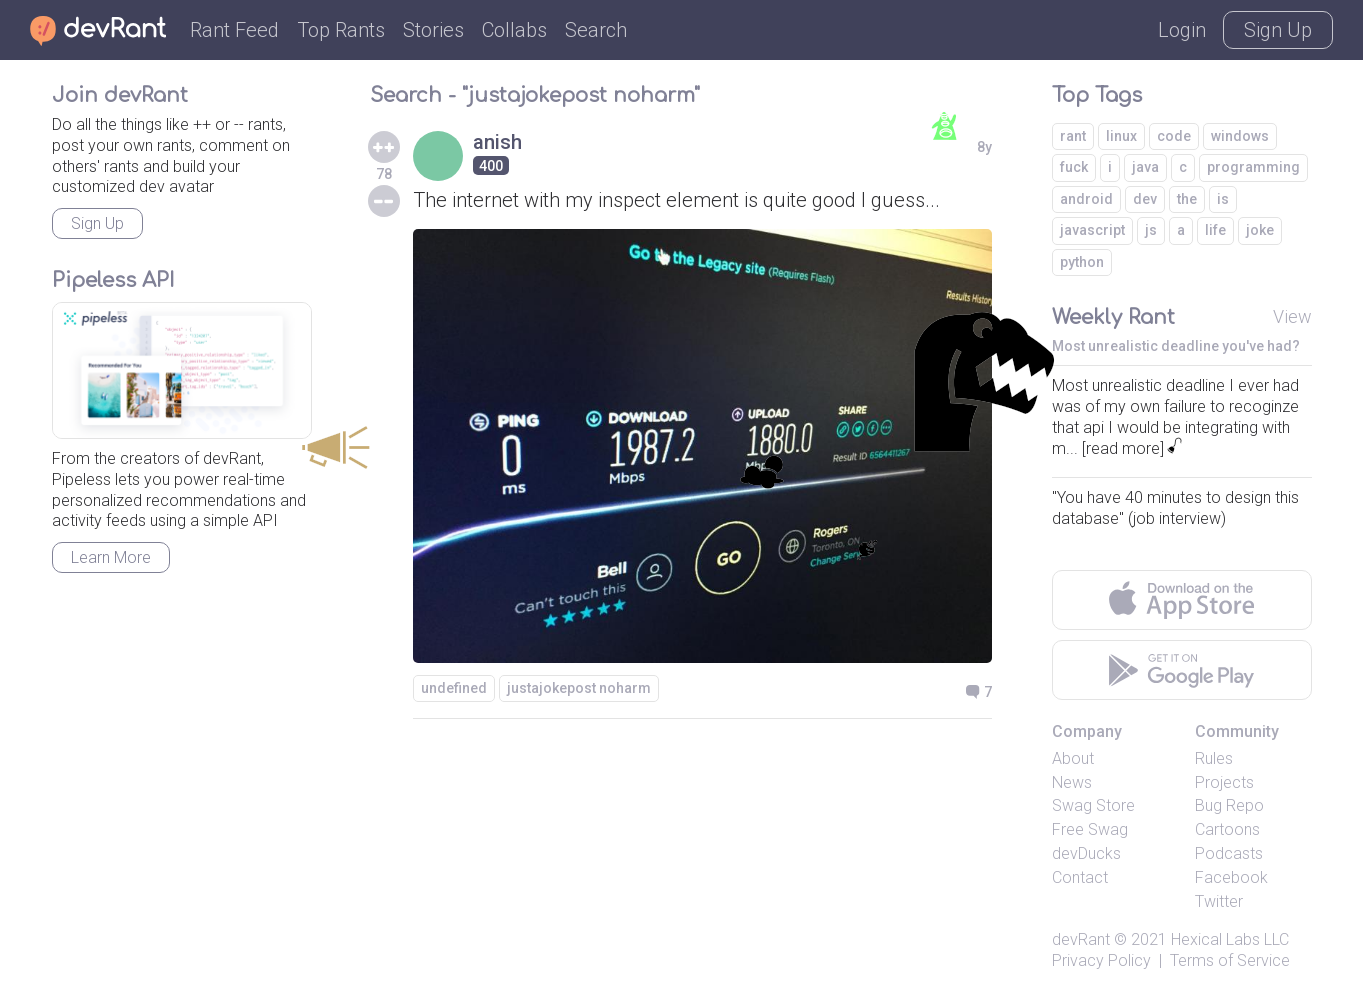  Describe the element at coordinates (762, 473) in the screenshot. I see `view current weather conditions` at that location.